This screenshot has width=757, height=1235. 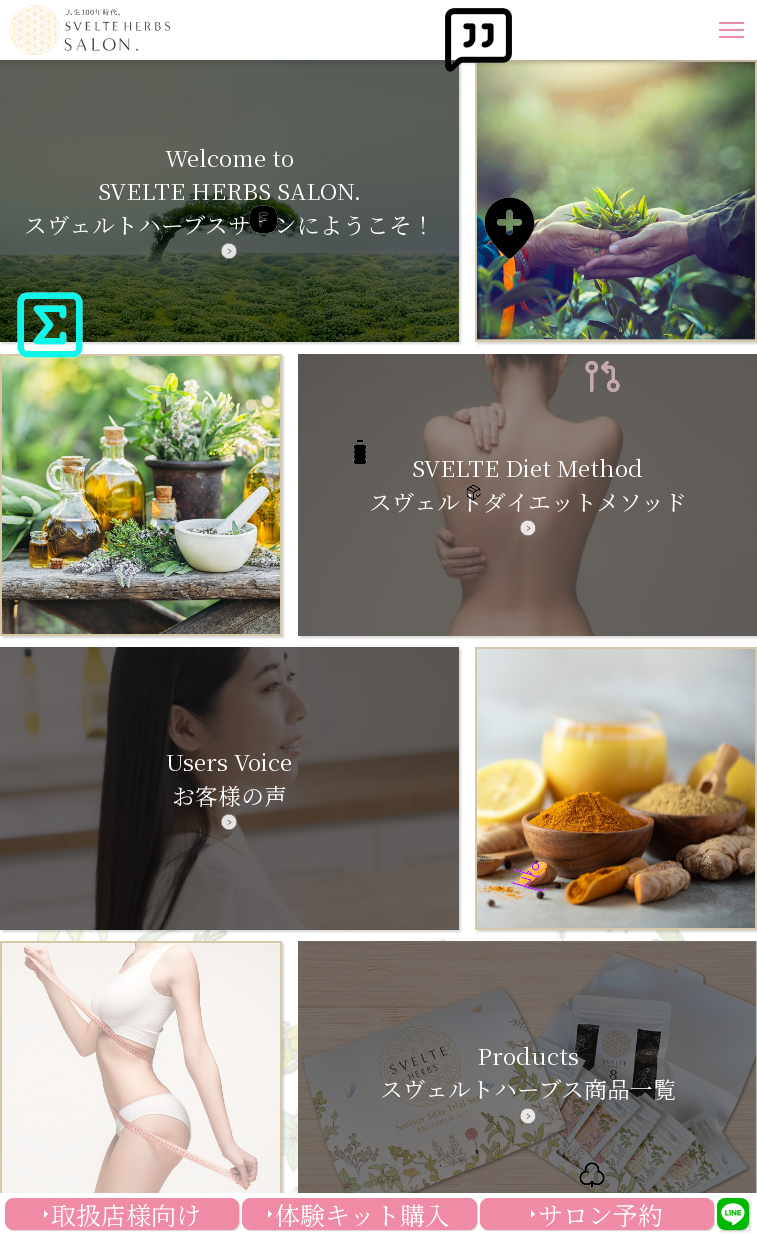 What do you see at coordinates (528, 877) in the screenshot?
I see `access ski resort or winter sports information` at bounding box center [528, 877].